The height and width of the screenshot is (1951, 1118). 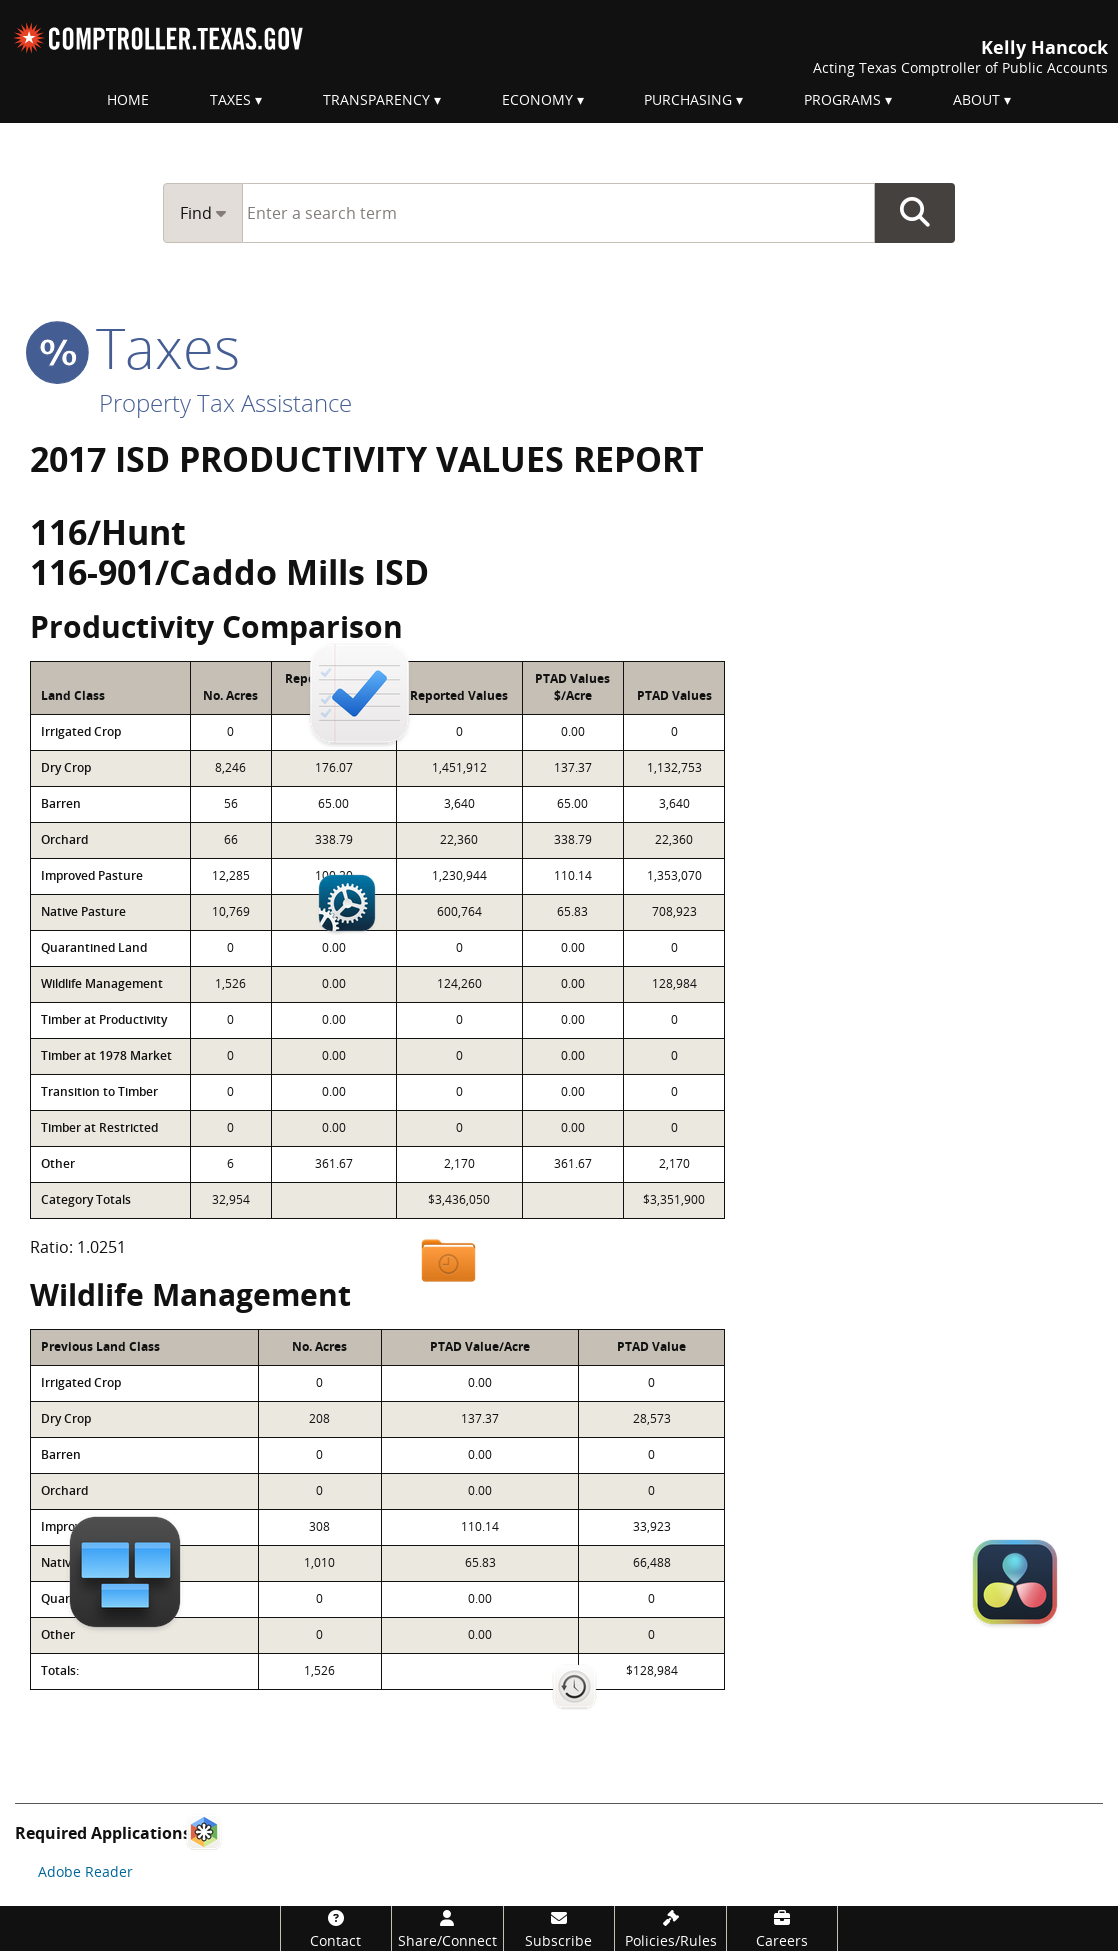 What do you see at coordinates (1015, 1582) in the screenshot?
I see `open DaVinci Resolve video editing application` at bounding box center [1015, 1582].